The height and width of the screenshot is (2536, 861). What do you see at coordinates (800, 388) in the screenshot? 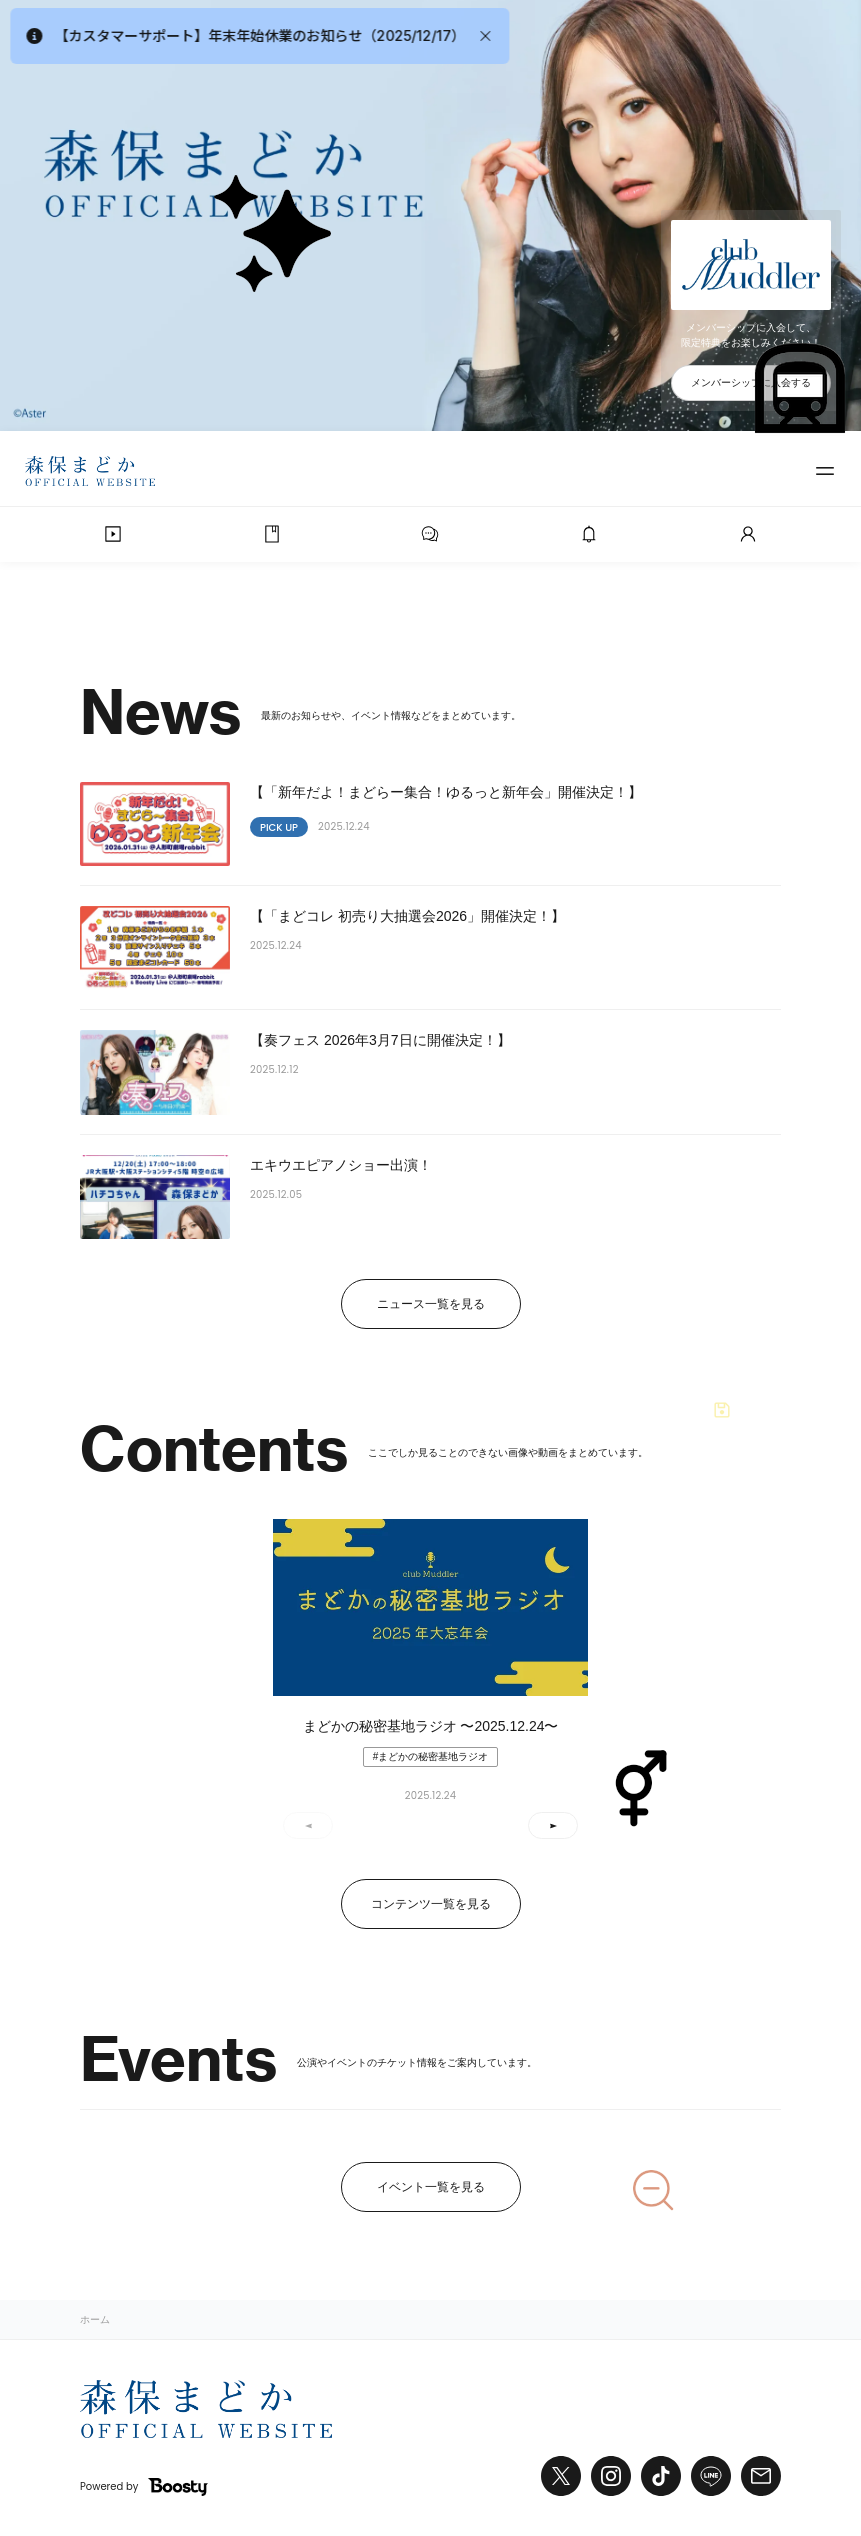
I see `view subway or metro transit options` at bounding box center [800, 388].